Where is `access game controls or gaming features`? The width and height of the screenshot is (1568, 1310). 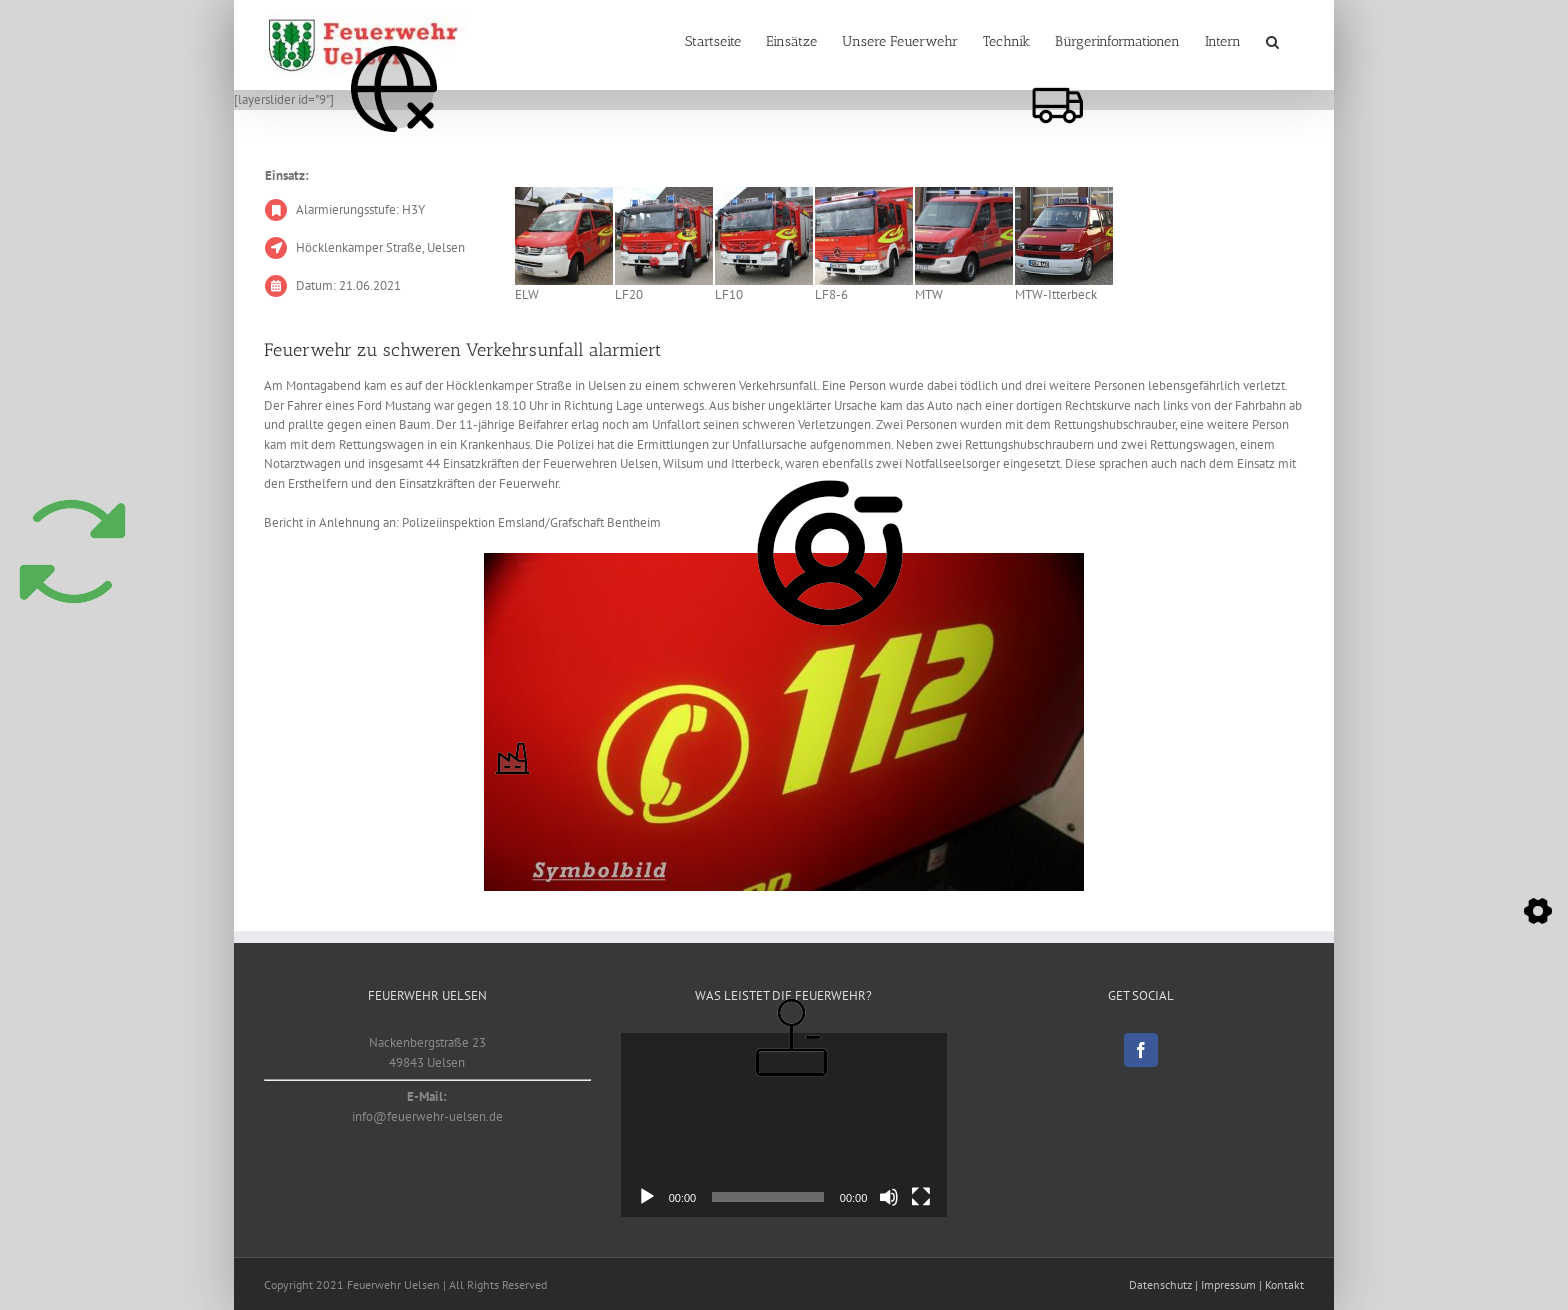
access game controls or gaming features is located at coordinates (791, 1040).